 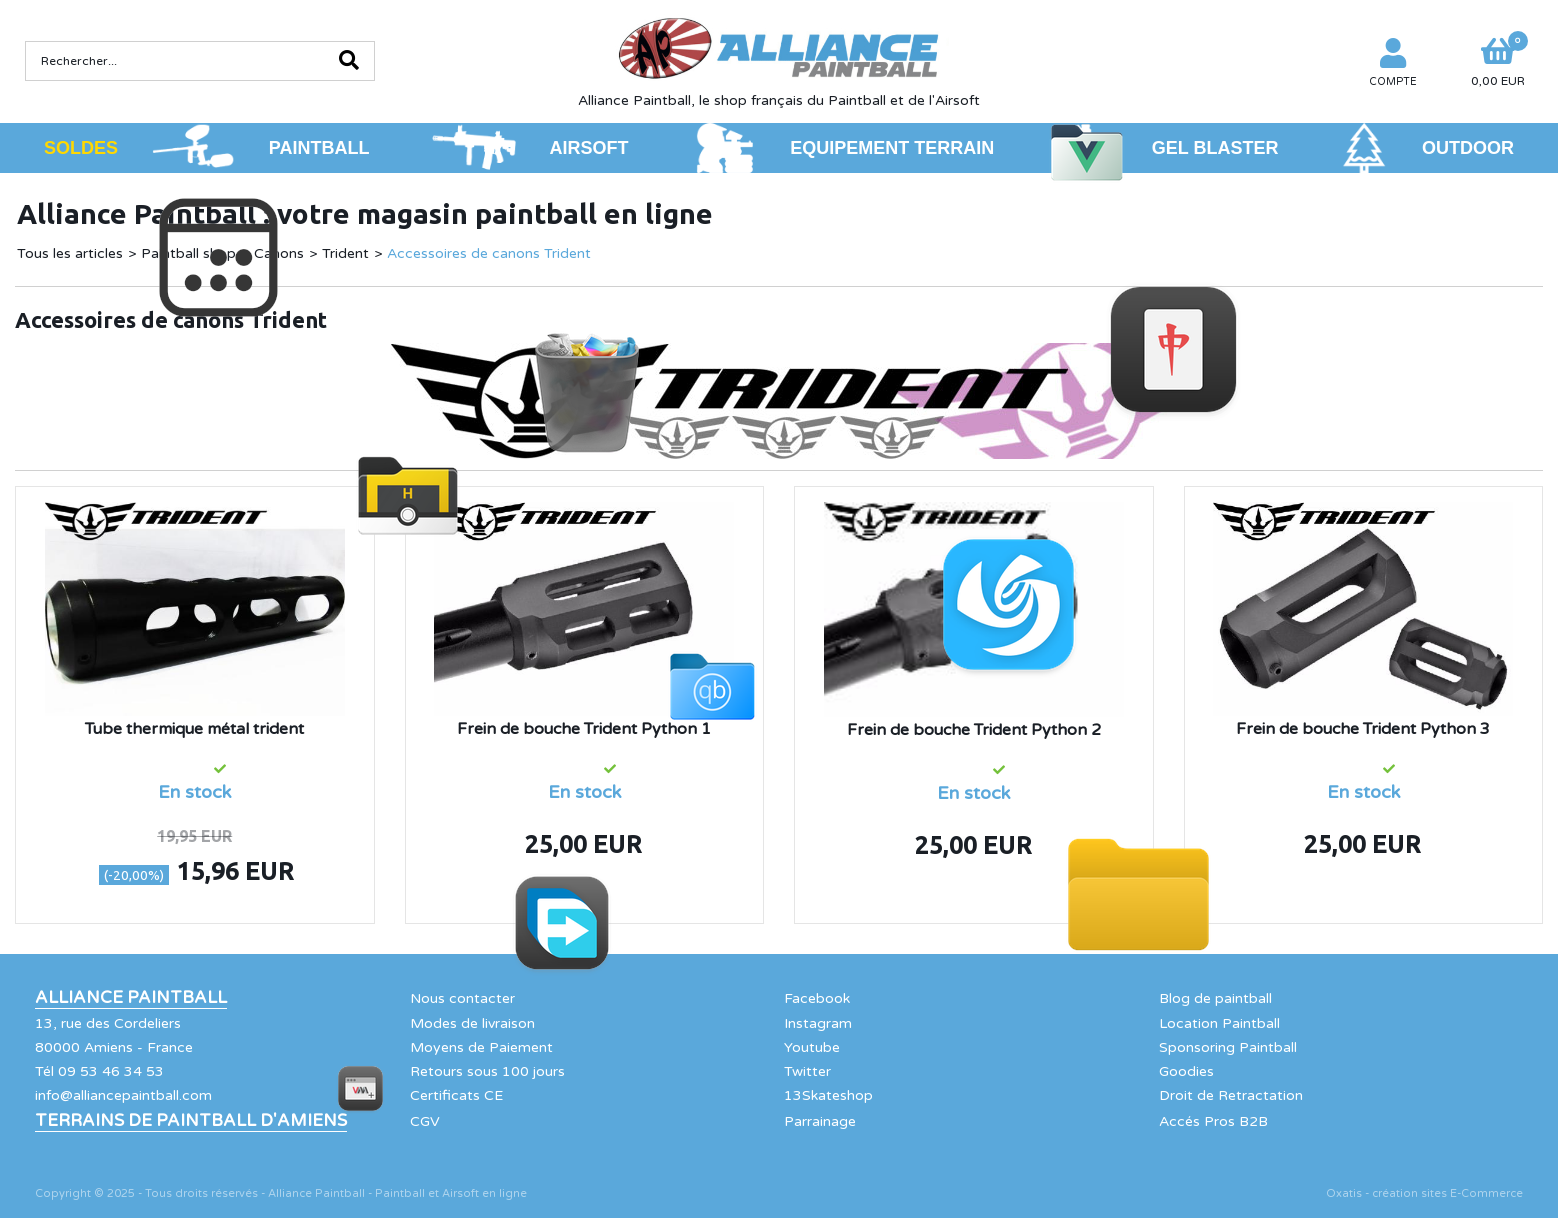 What do you see at coordinates (407, 498) in the screenshot?
I see `folder for pokémon ultra ball collection or related game files` at bounding box center [407, 498].